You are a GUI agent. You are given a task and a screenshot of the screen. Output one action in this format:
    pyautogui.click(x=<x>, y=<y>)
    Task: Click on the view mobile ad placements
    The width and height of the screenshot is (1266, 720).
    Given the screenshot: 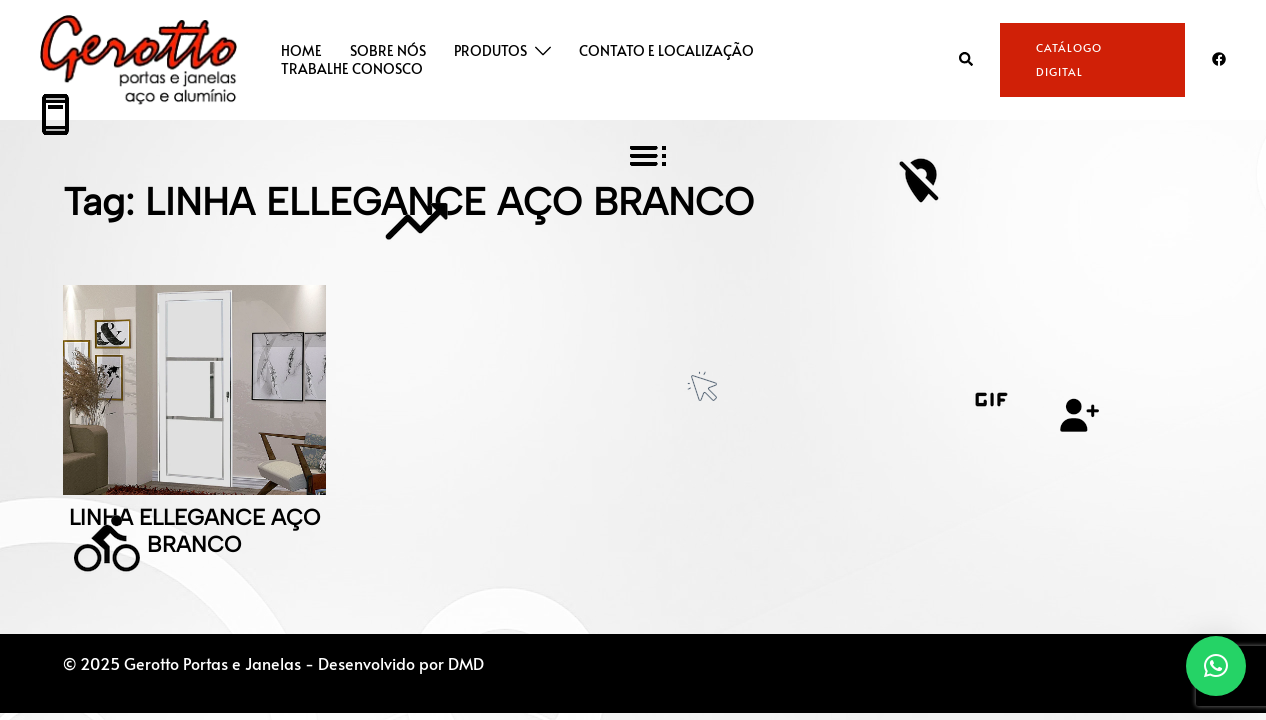 What is the action you would take?
    pyautogui.click(x=55, y=114)
    